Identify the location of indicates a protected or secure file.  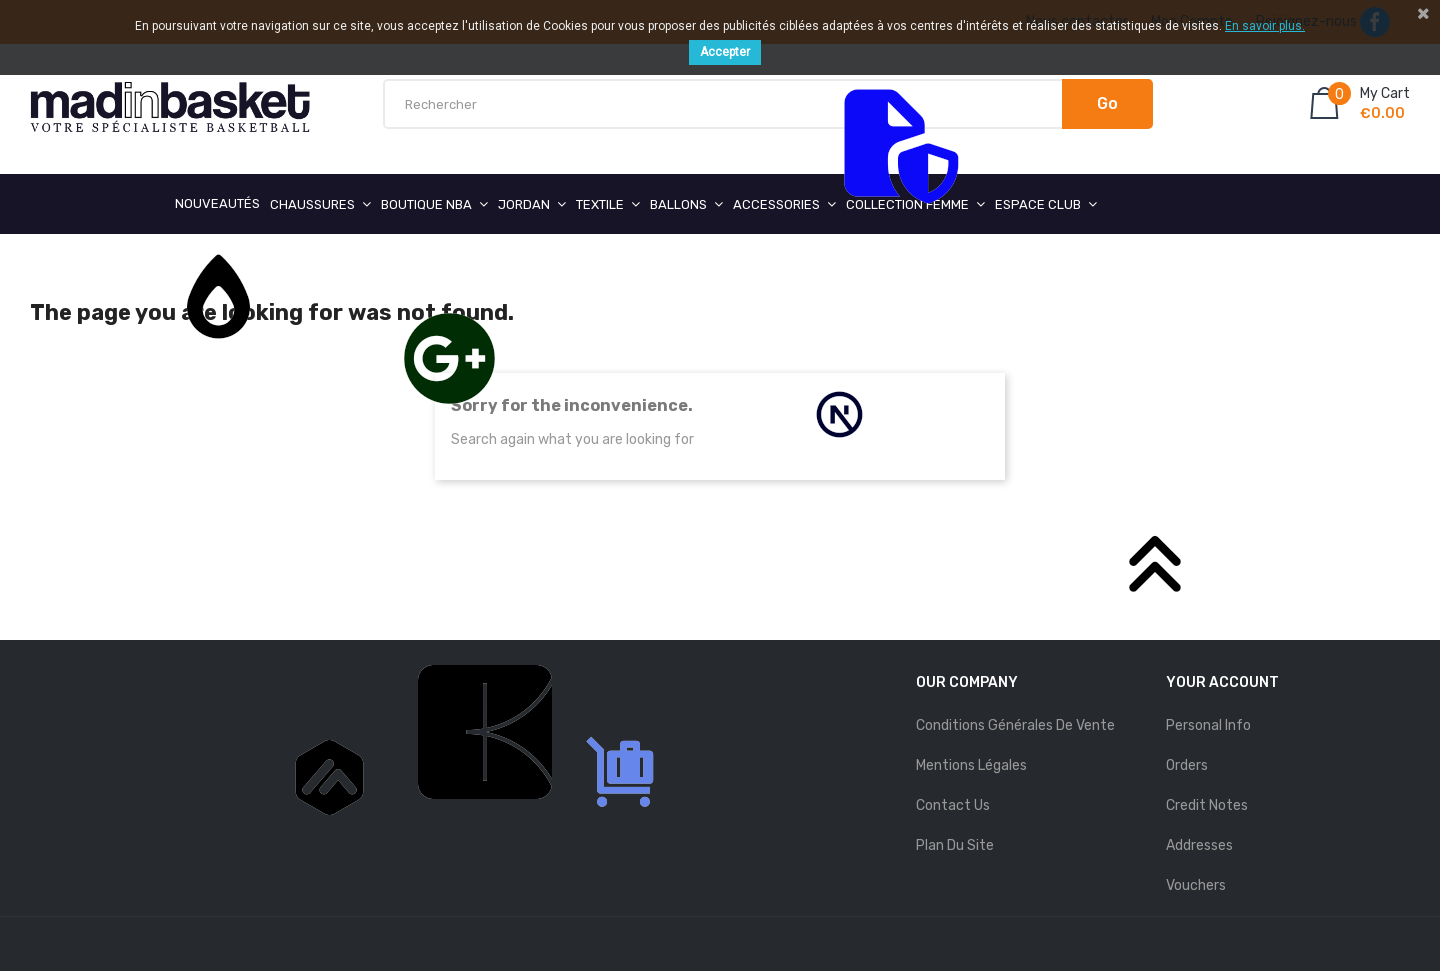
(898, 143).